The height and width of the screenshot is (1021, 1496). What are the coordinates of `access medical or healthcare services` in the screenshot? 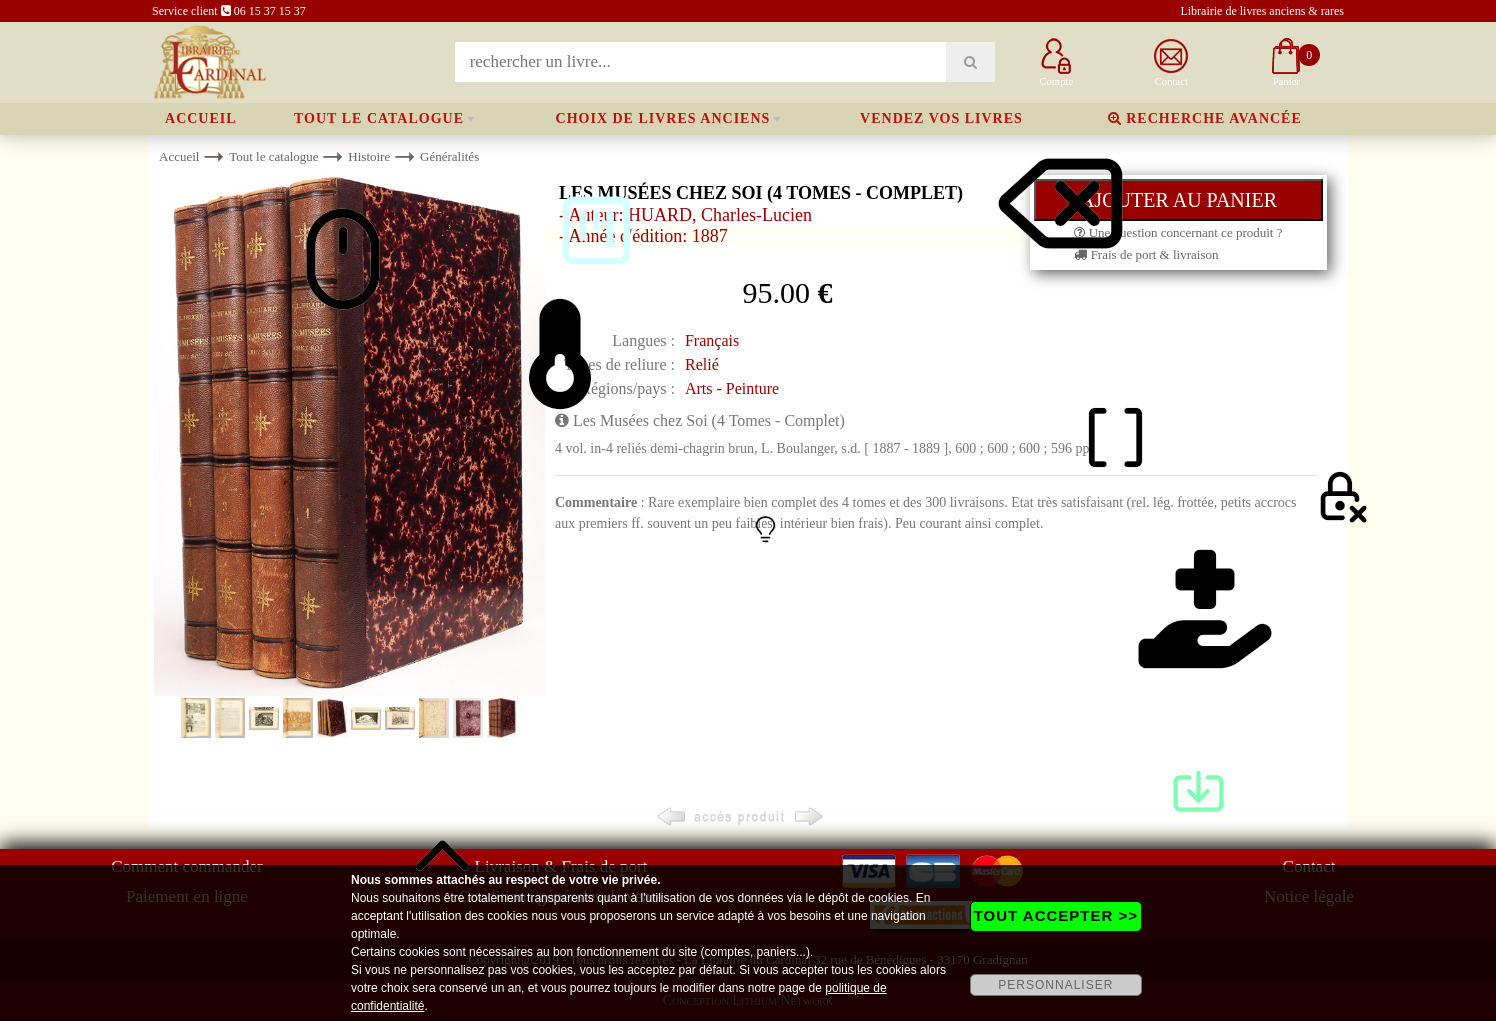 It's located at (1205, 609).